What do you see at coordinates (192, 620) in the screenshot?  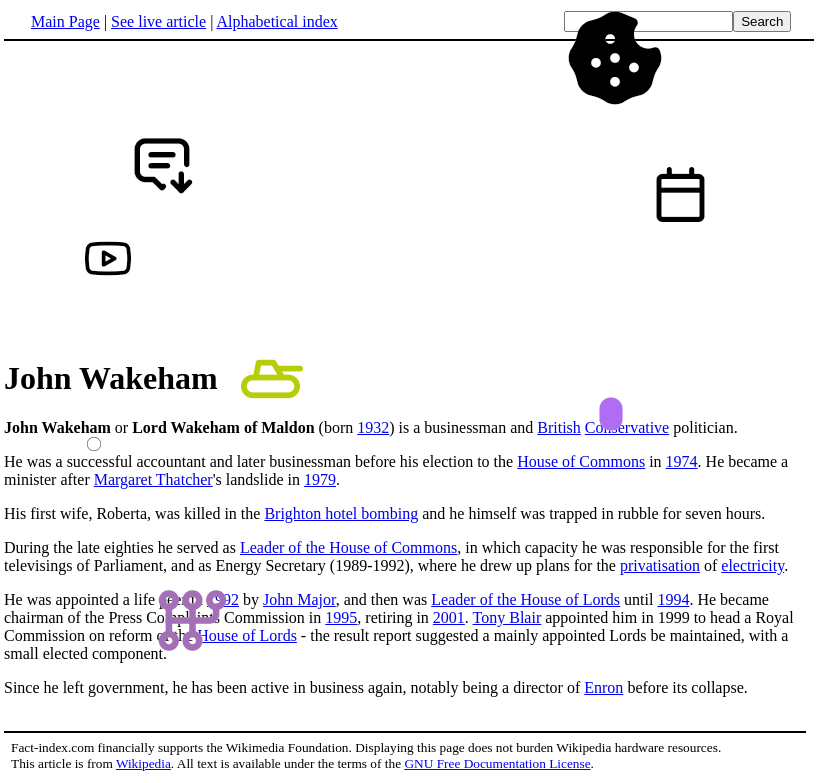 I see `select manual transmission mode` at bounding box center [192, 620].